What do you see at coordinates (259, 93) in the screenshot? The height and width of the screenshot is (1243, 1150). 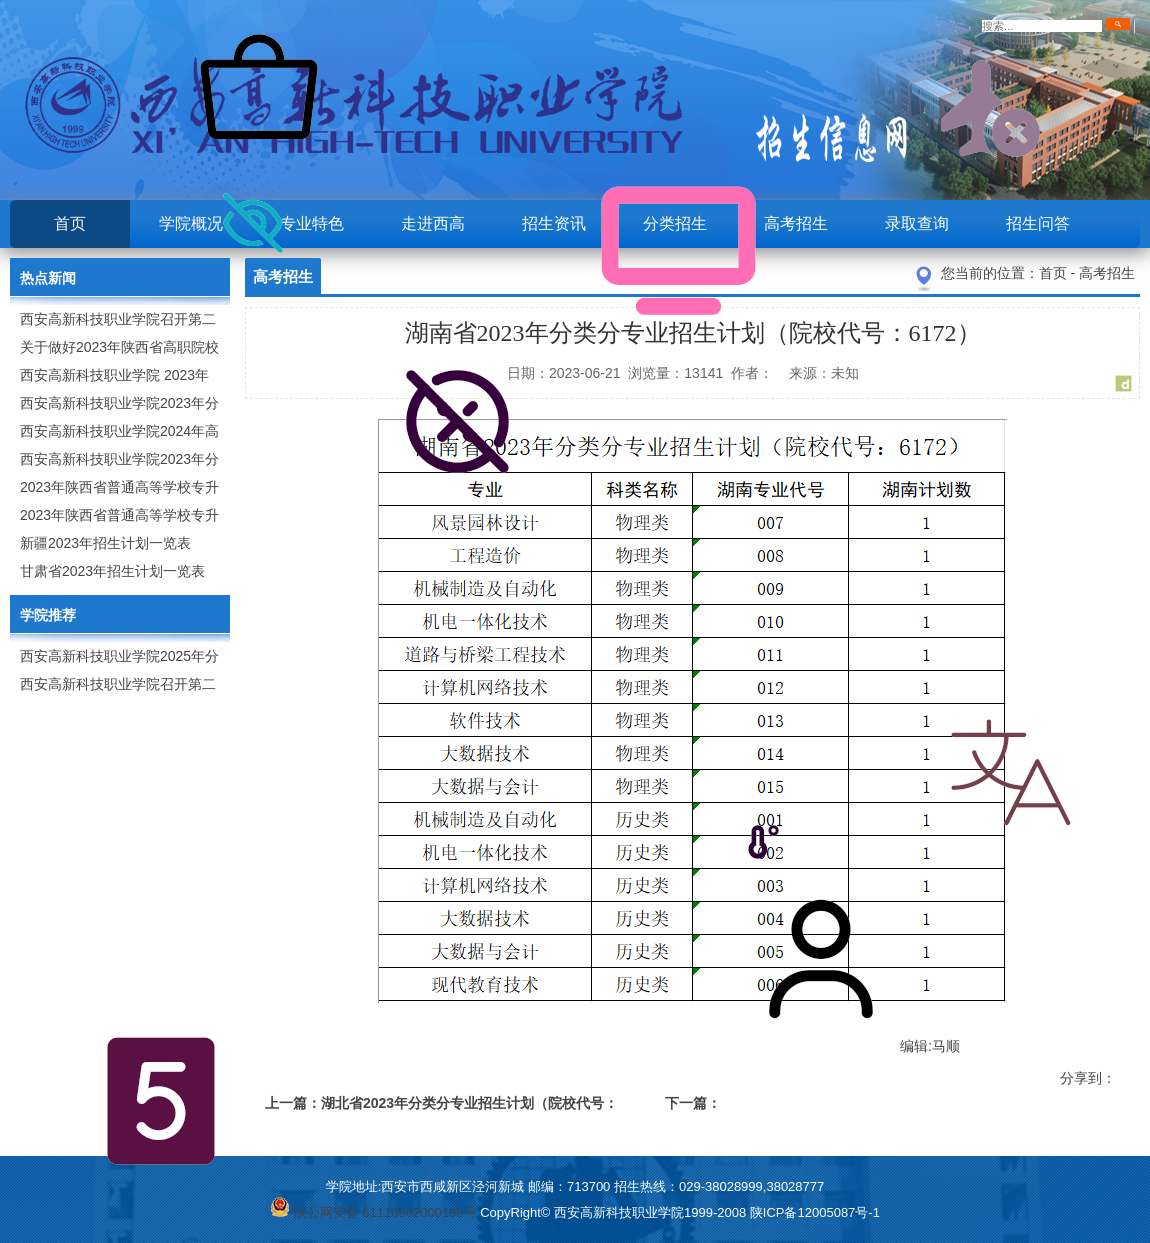 I see `view your shopping bag` at bounding box center [259, 93].